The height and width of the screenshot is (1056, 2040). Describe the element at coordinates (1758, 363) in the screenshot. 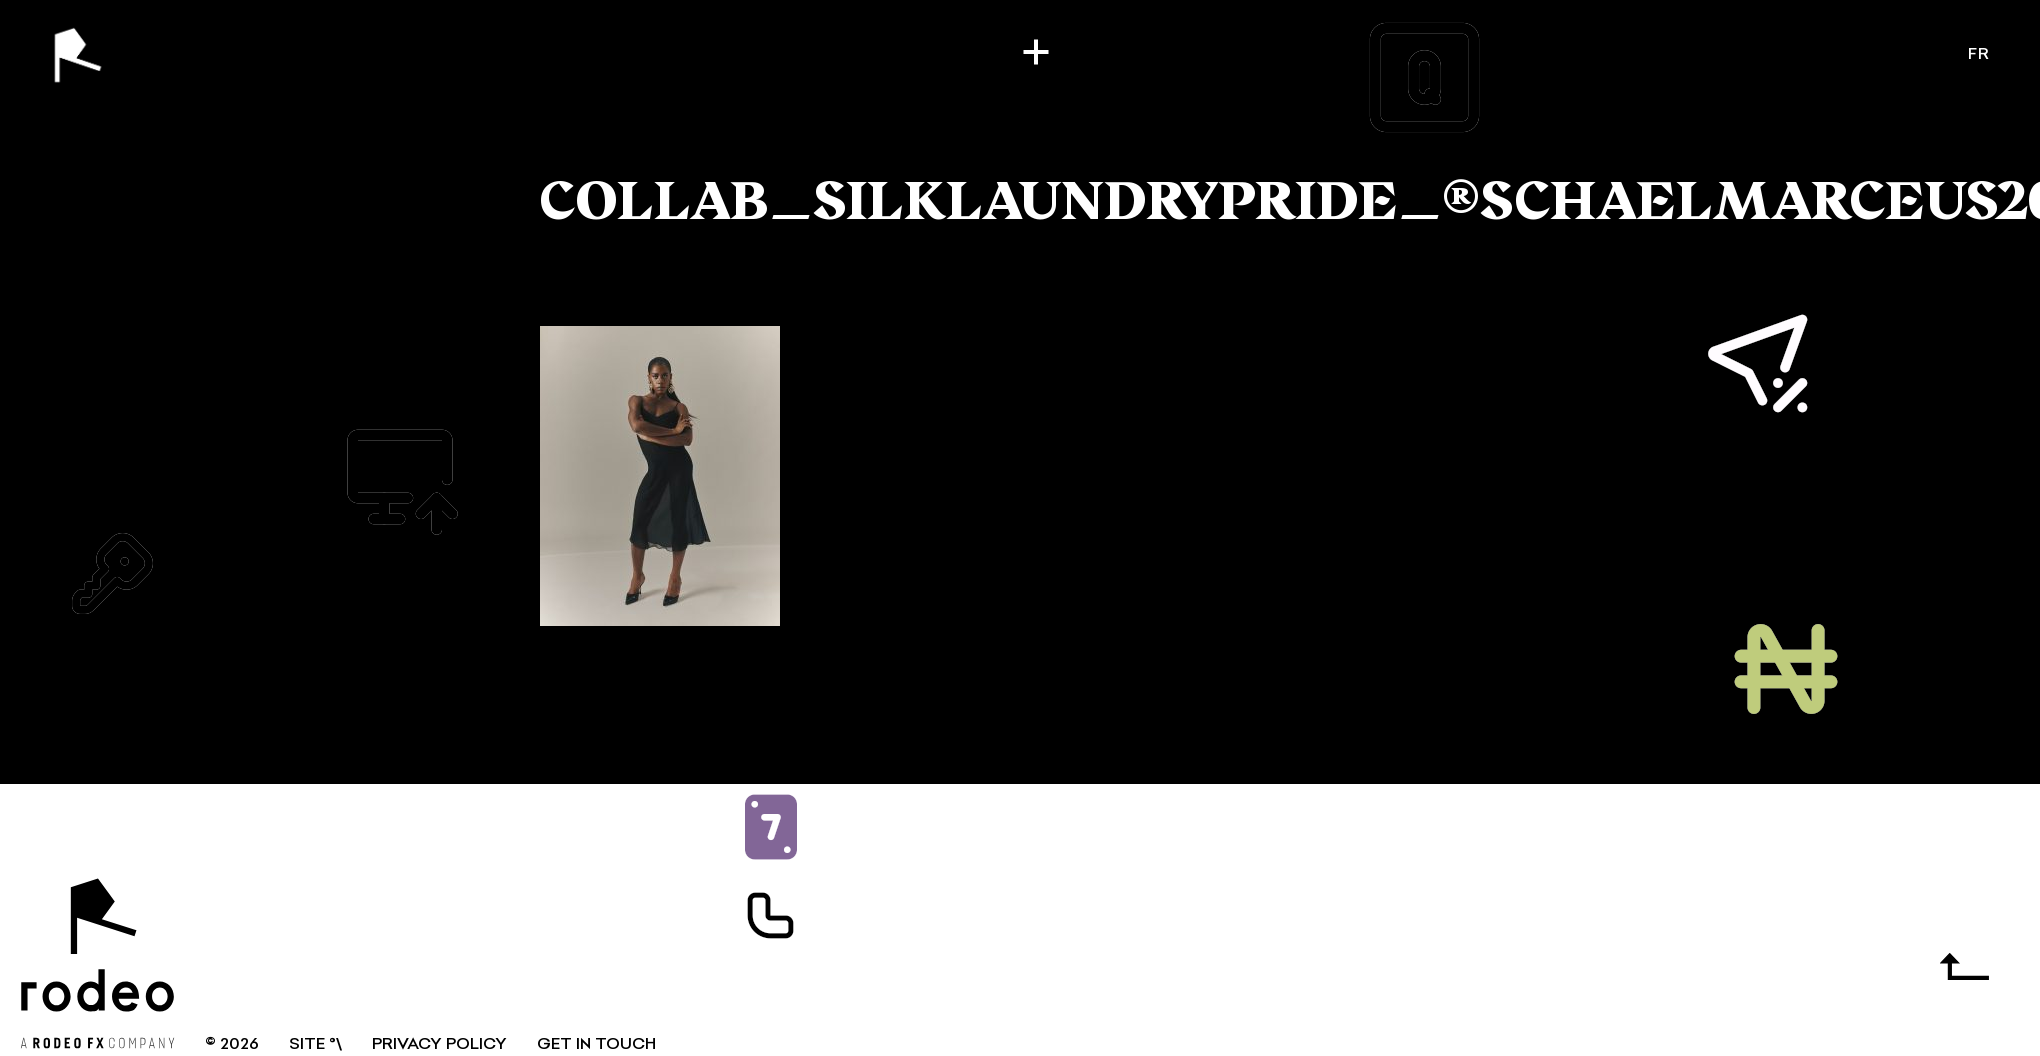

I see `find nearby deals and discounts` at that location.